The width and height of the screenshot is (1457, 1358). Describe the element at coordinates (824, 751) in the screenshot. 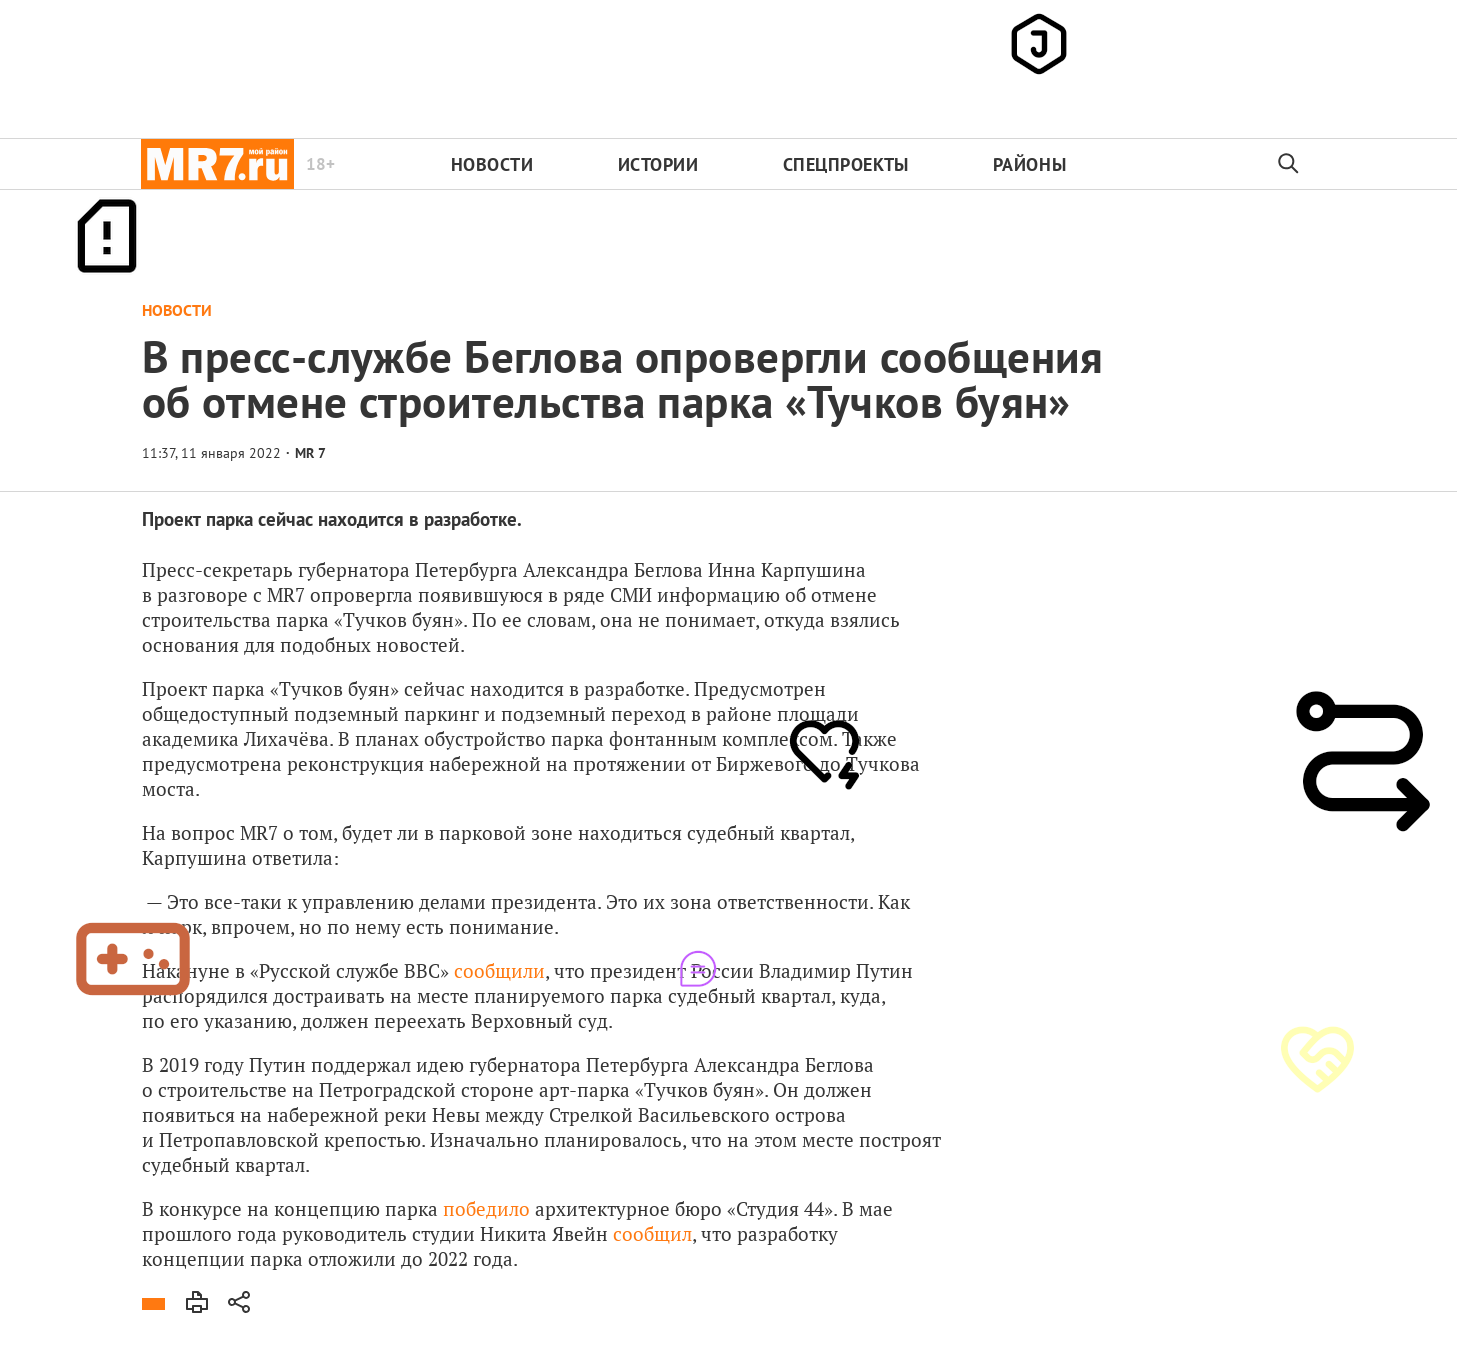

I see `quick-like or instant favorite action` at that location.